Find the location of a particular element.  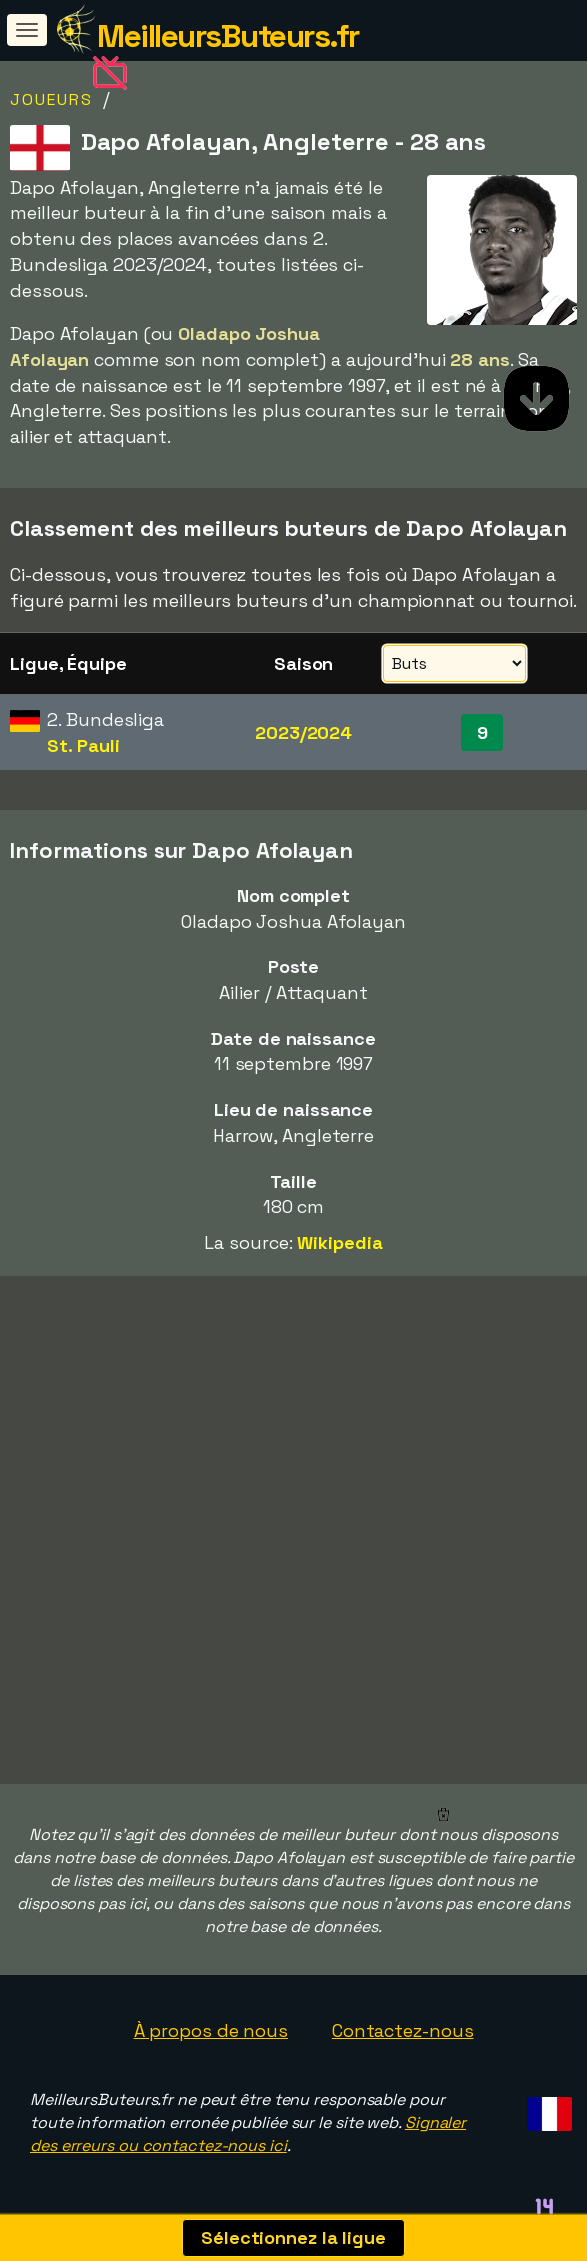

tv or display is currently off or disabled is located at coordinates (110, 73).